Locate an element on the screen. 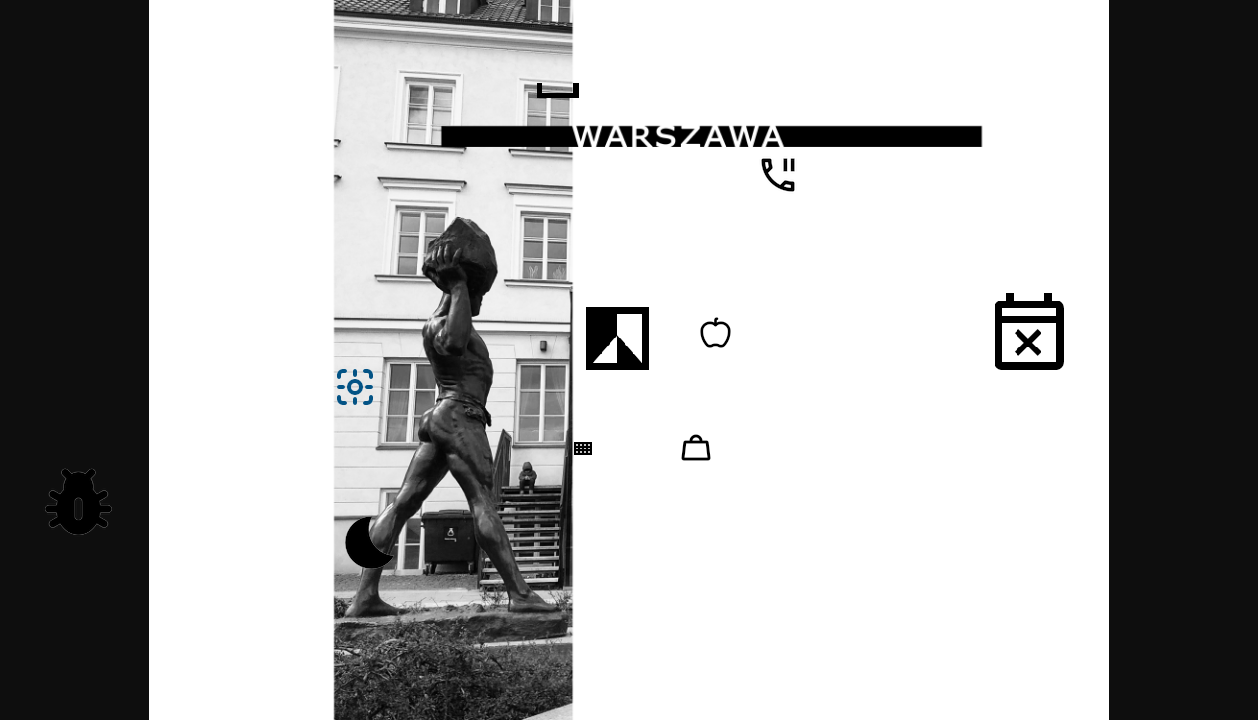 The width and height of the screenshot is (1258, 720). enable bedtime or sleep mode is located at coordinates (371, 542).